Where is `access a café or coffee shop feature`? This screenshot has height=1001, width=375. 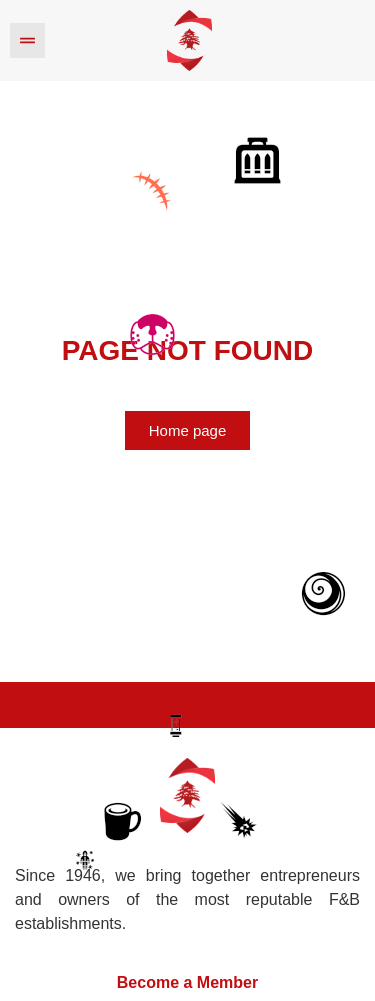
access a café or coffee shop feature is located at coordinates (121, 821).